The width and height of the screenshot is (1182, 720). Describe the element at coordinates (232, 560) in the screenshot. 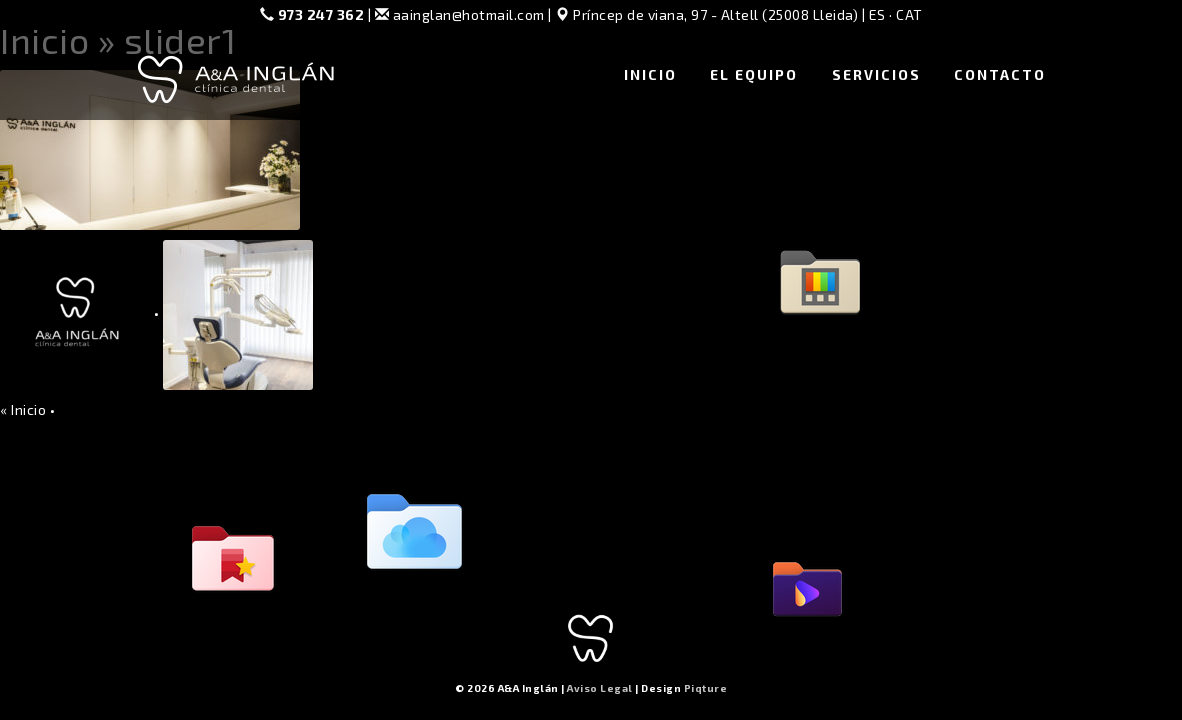

I see `open your bookmarked files folder` at that location.